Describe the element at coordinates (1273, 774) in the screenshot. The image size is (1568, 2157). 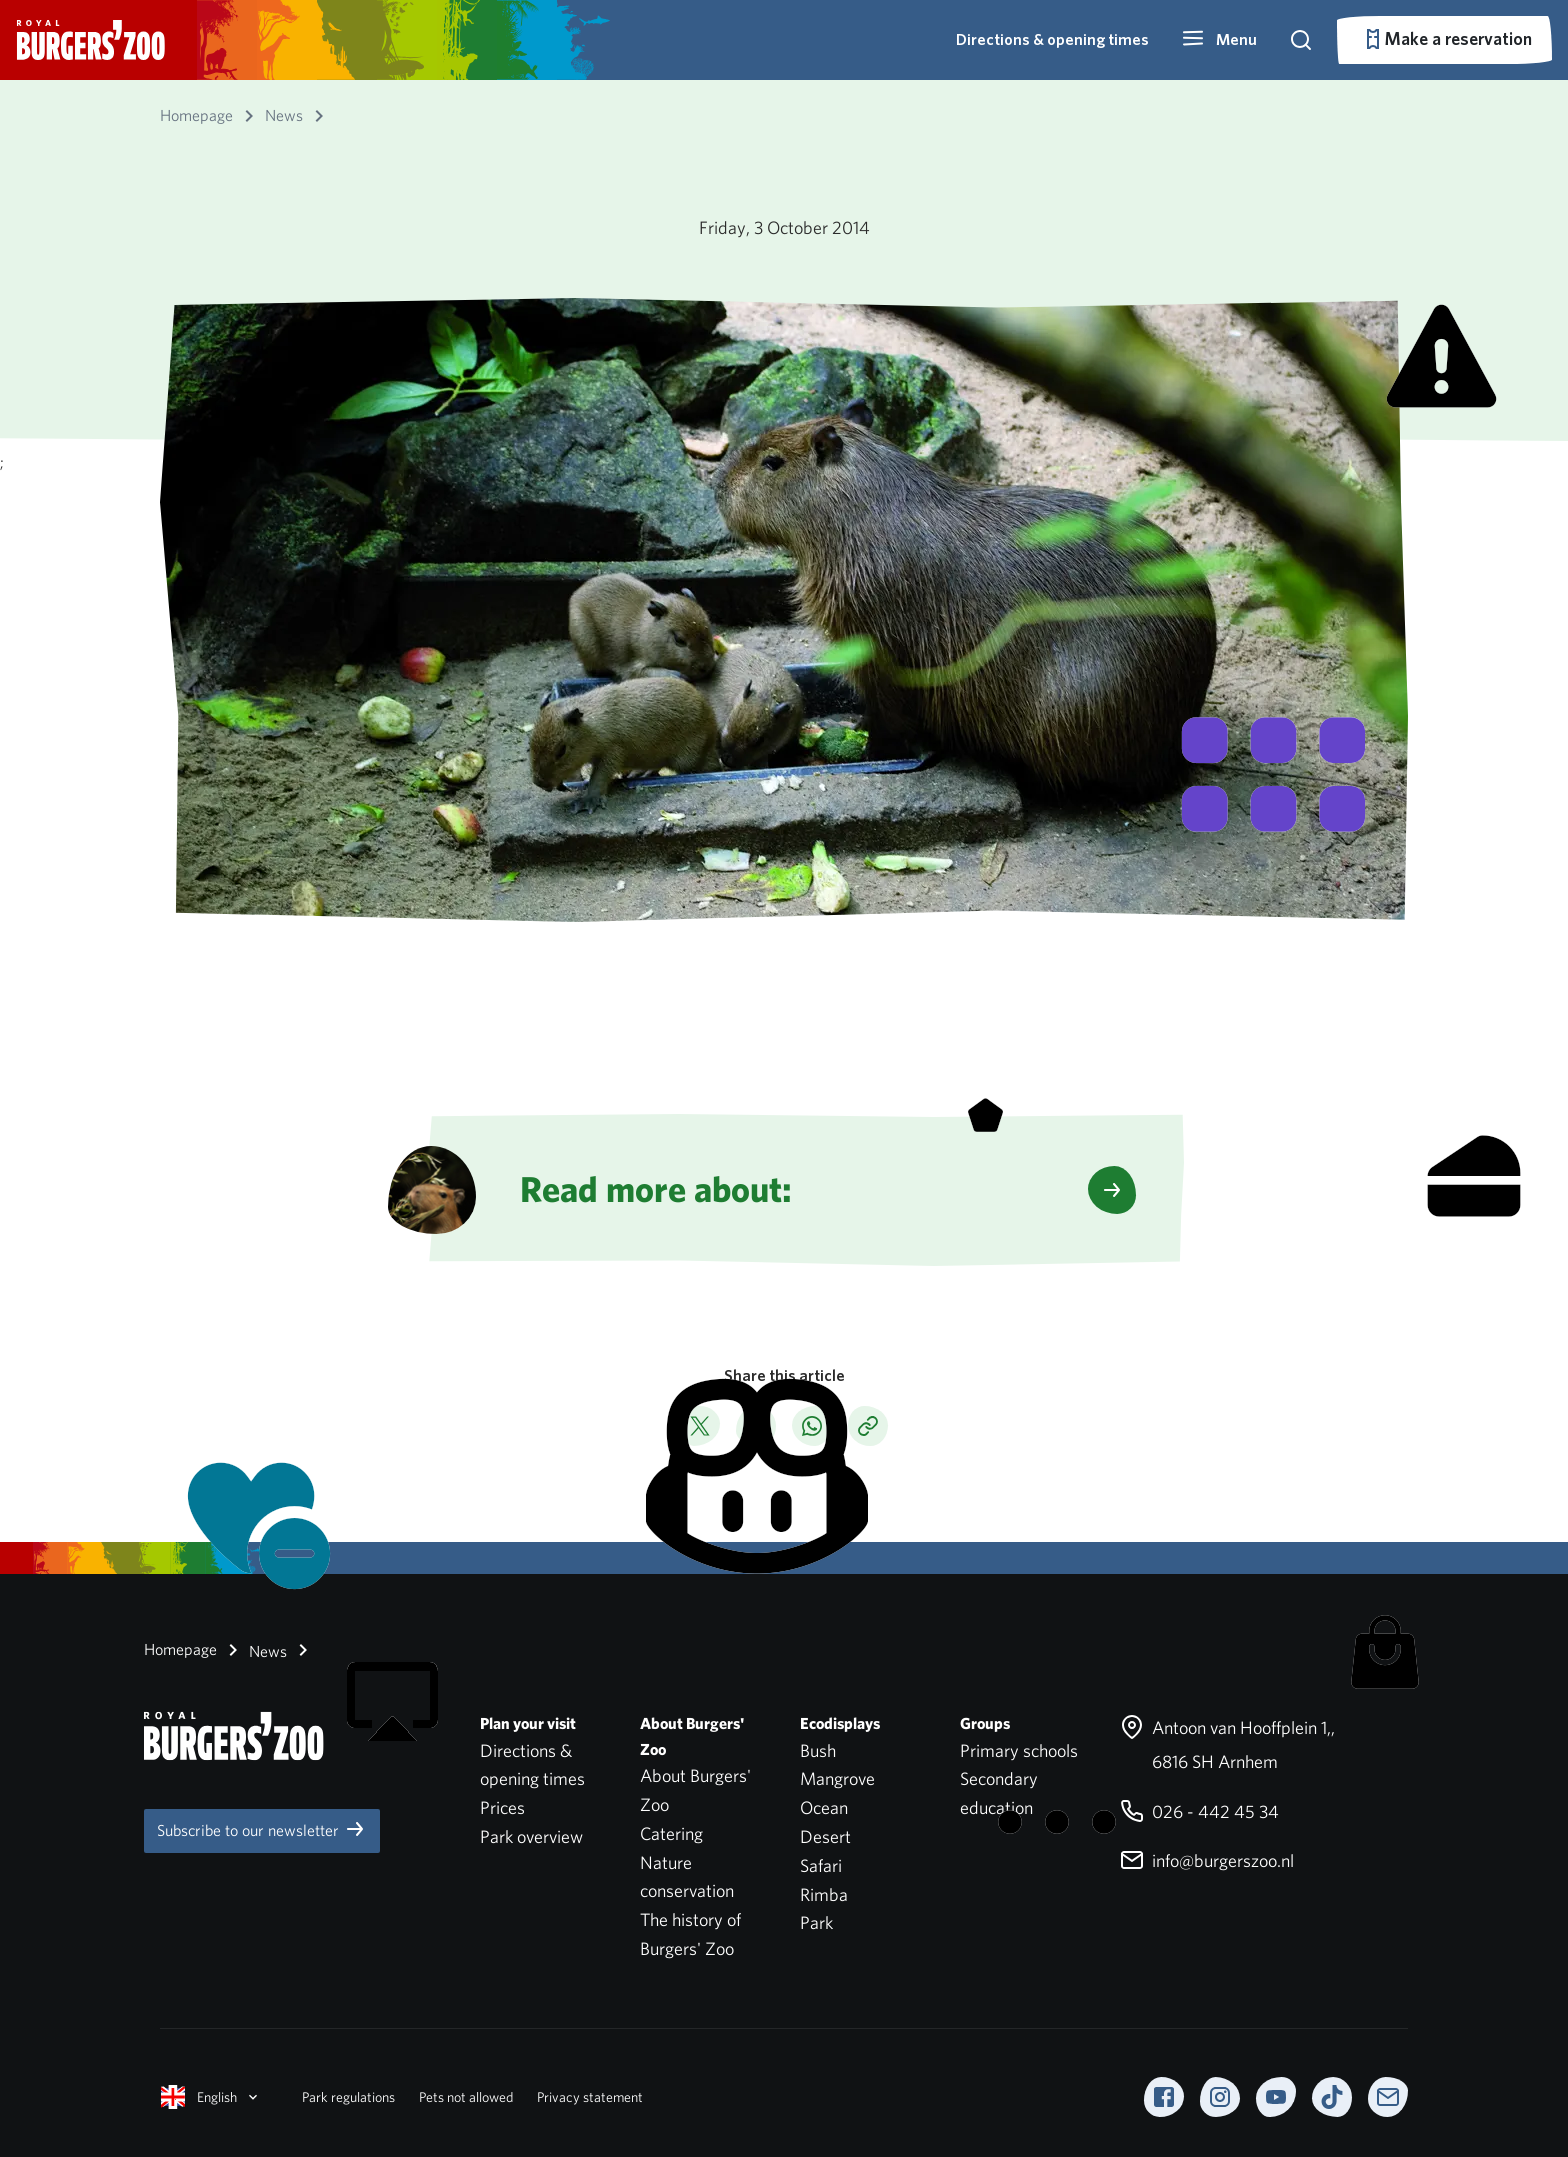
I see `switch to grid view layout` at that location.